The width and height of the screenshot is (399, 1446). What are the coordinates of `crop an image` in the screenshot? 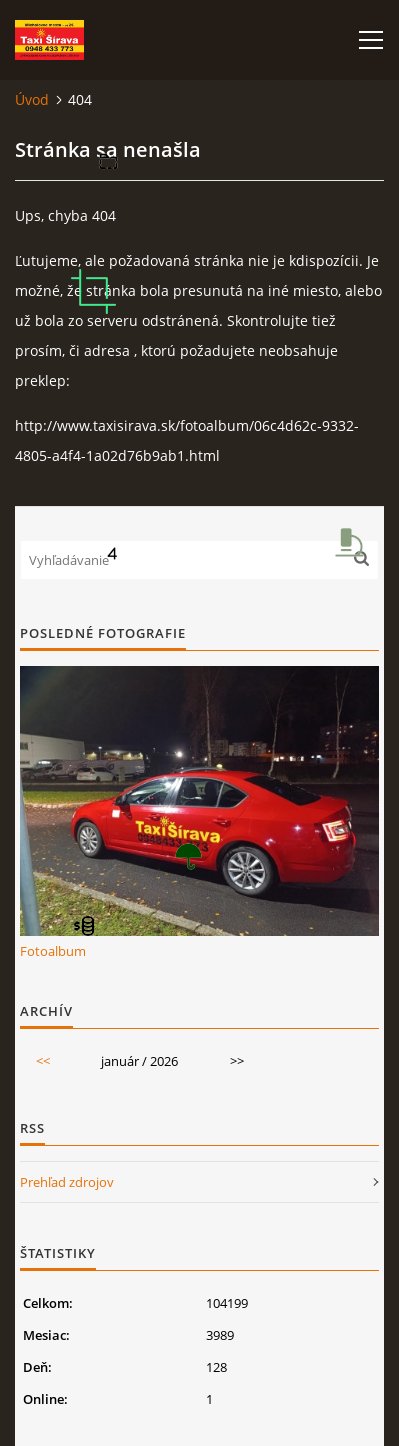 It's located at (93, 291).